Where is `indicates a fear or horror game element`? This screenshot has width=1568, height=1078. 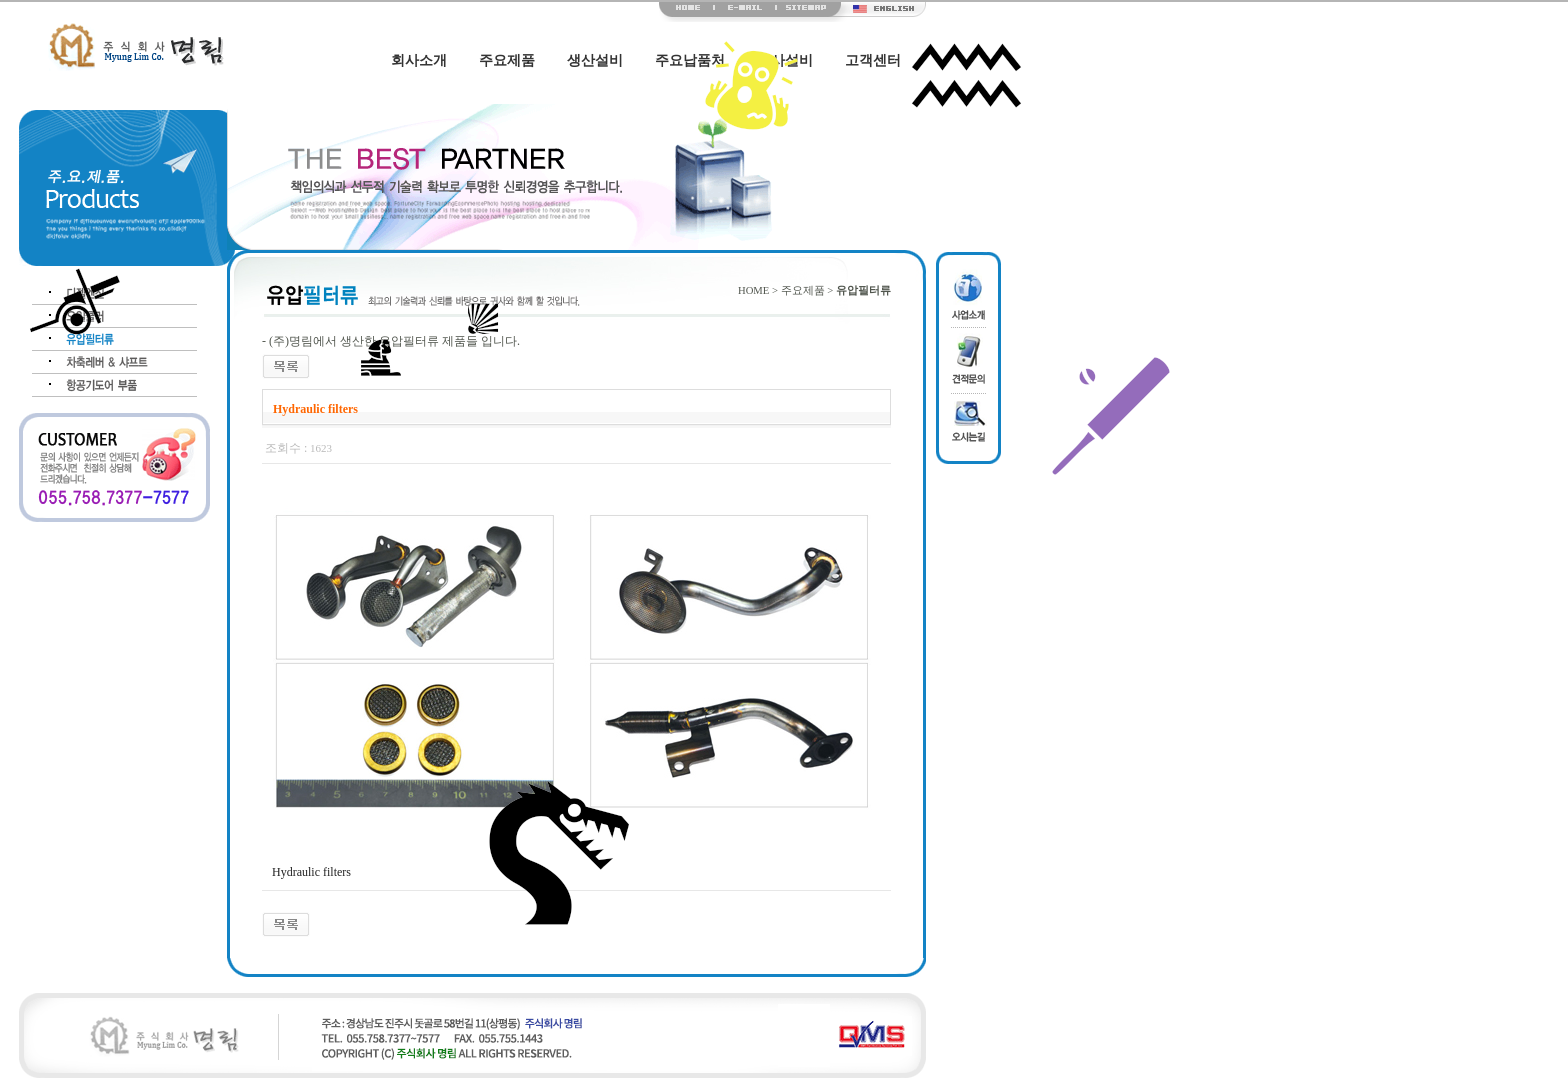
indicates a fear or horror game element is located at coordinates (750, 87).